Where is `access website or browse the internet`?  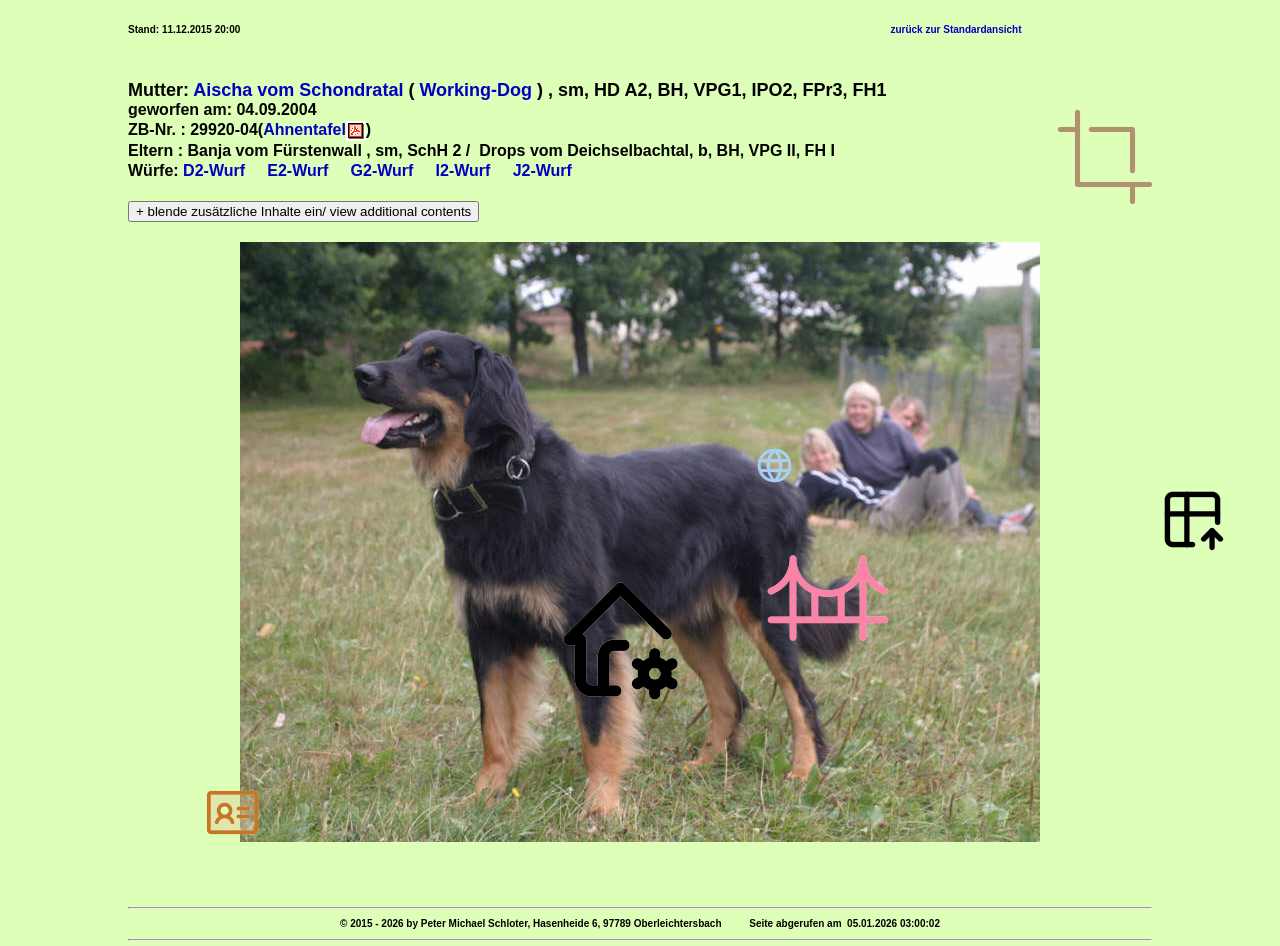
access website or browse the internet is located at coordinates (774, 465).